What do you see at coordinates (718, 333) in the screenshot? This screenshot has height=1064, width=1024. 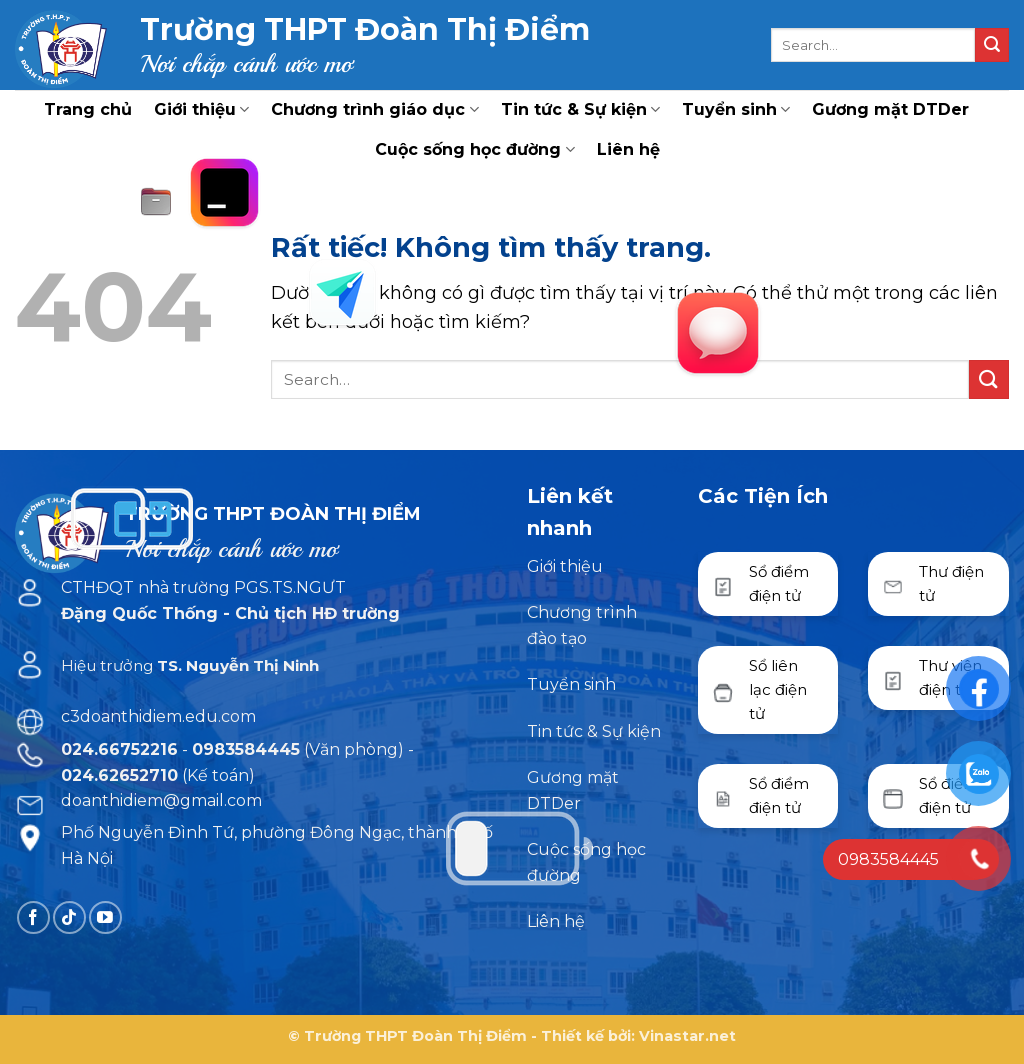 I see `open empathy messaging app` at bounding box center [718, 333].